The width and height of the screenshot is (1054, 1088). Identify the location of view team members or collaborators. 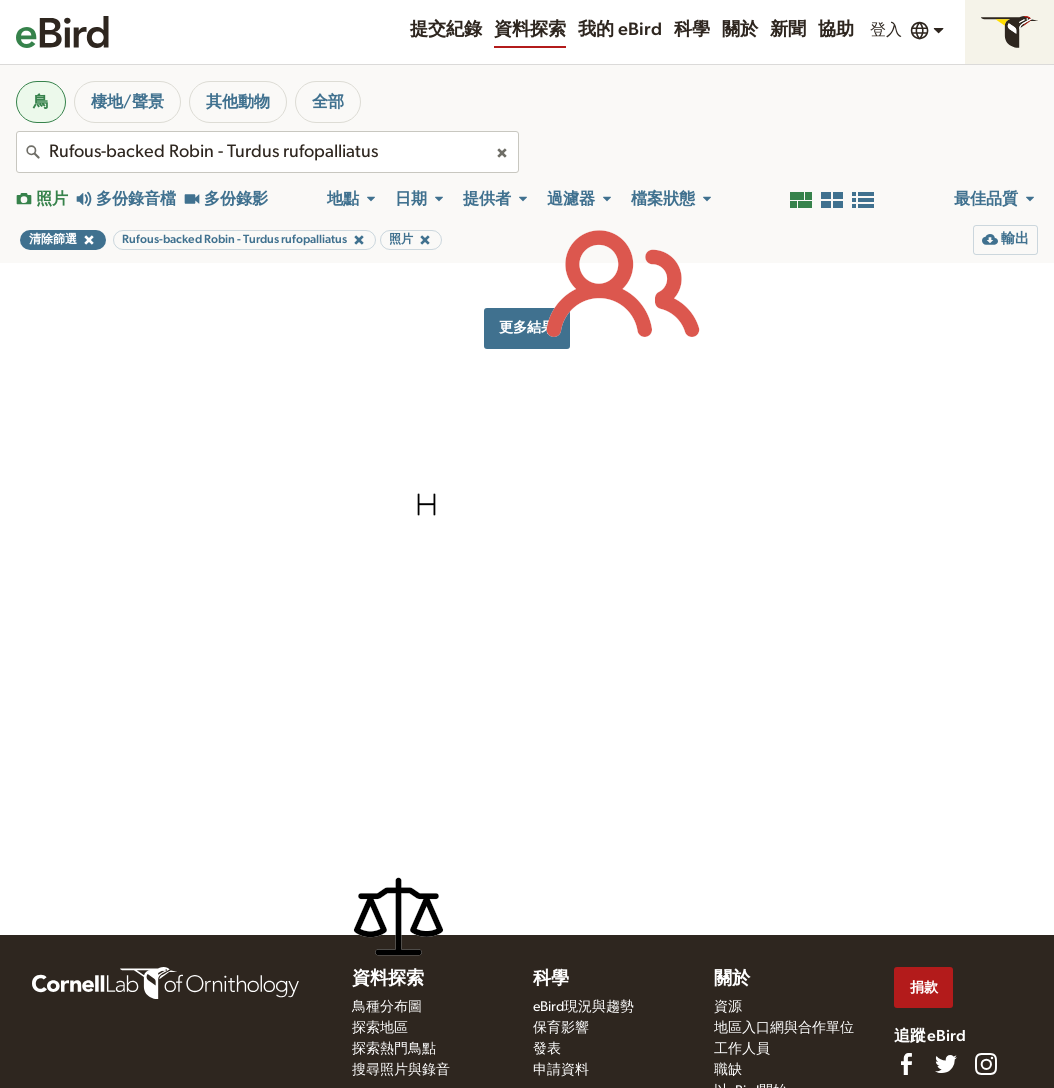
(623, 288).